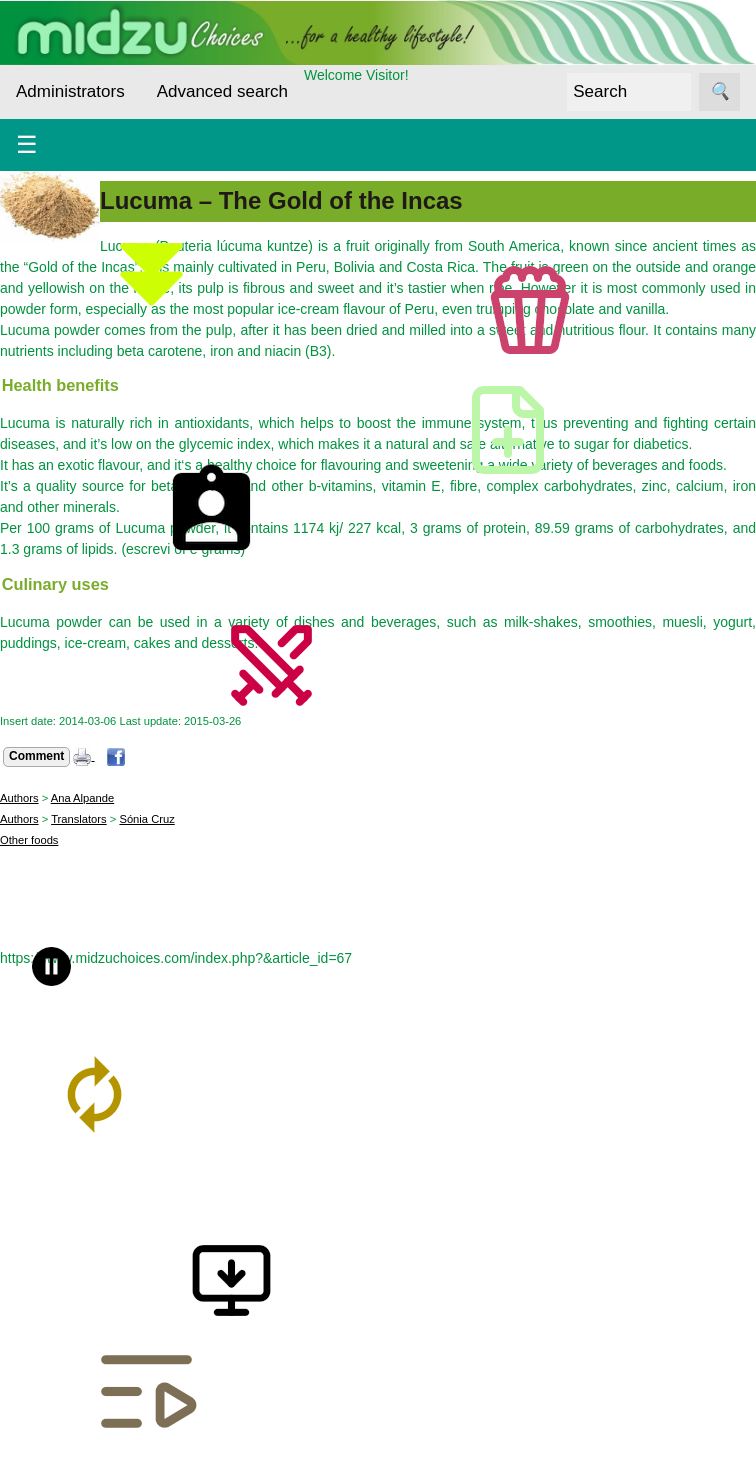  What do you see at coordinates (94, 1094) in the screenshot?
I see `refresh the current page or content` at bounding box center [94, 1094].